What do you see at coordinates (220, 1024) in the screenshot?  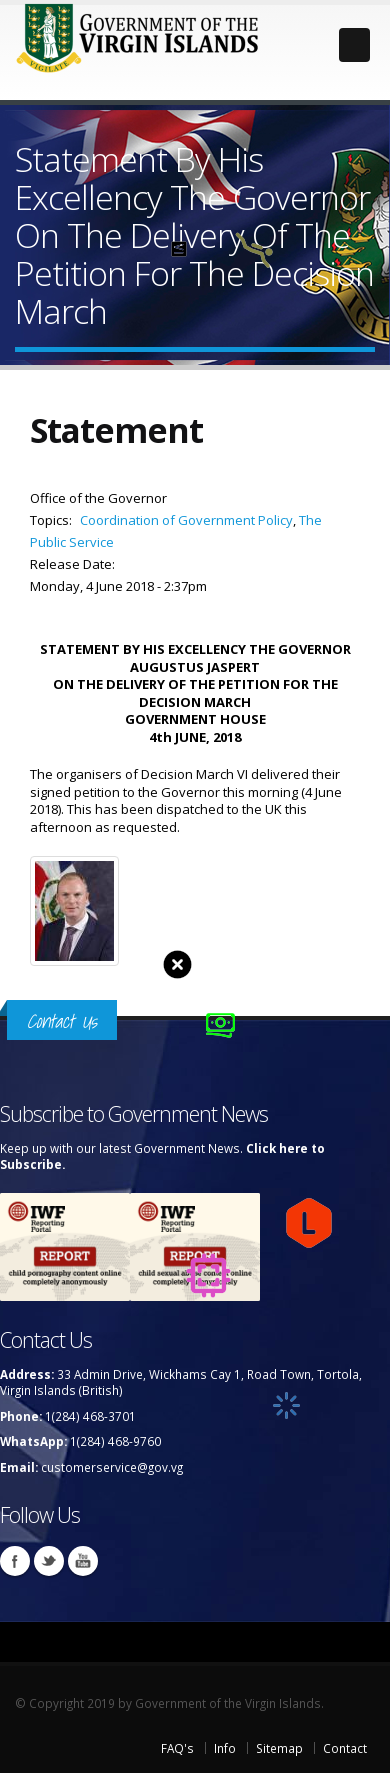 I see `view your account balance` at bounding box center [220, 1024].